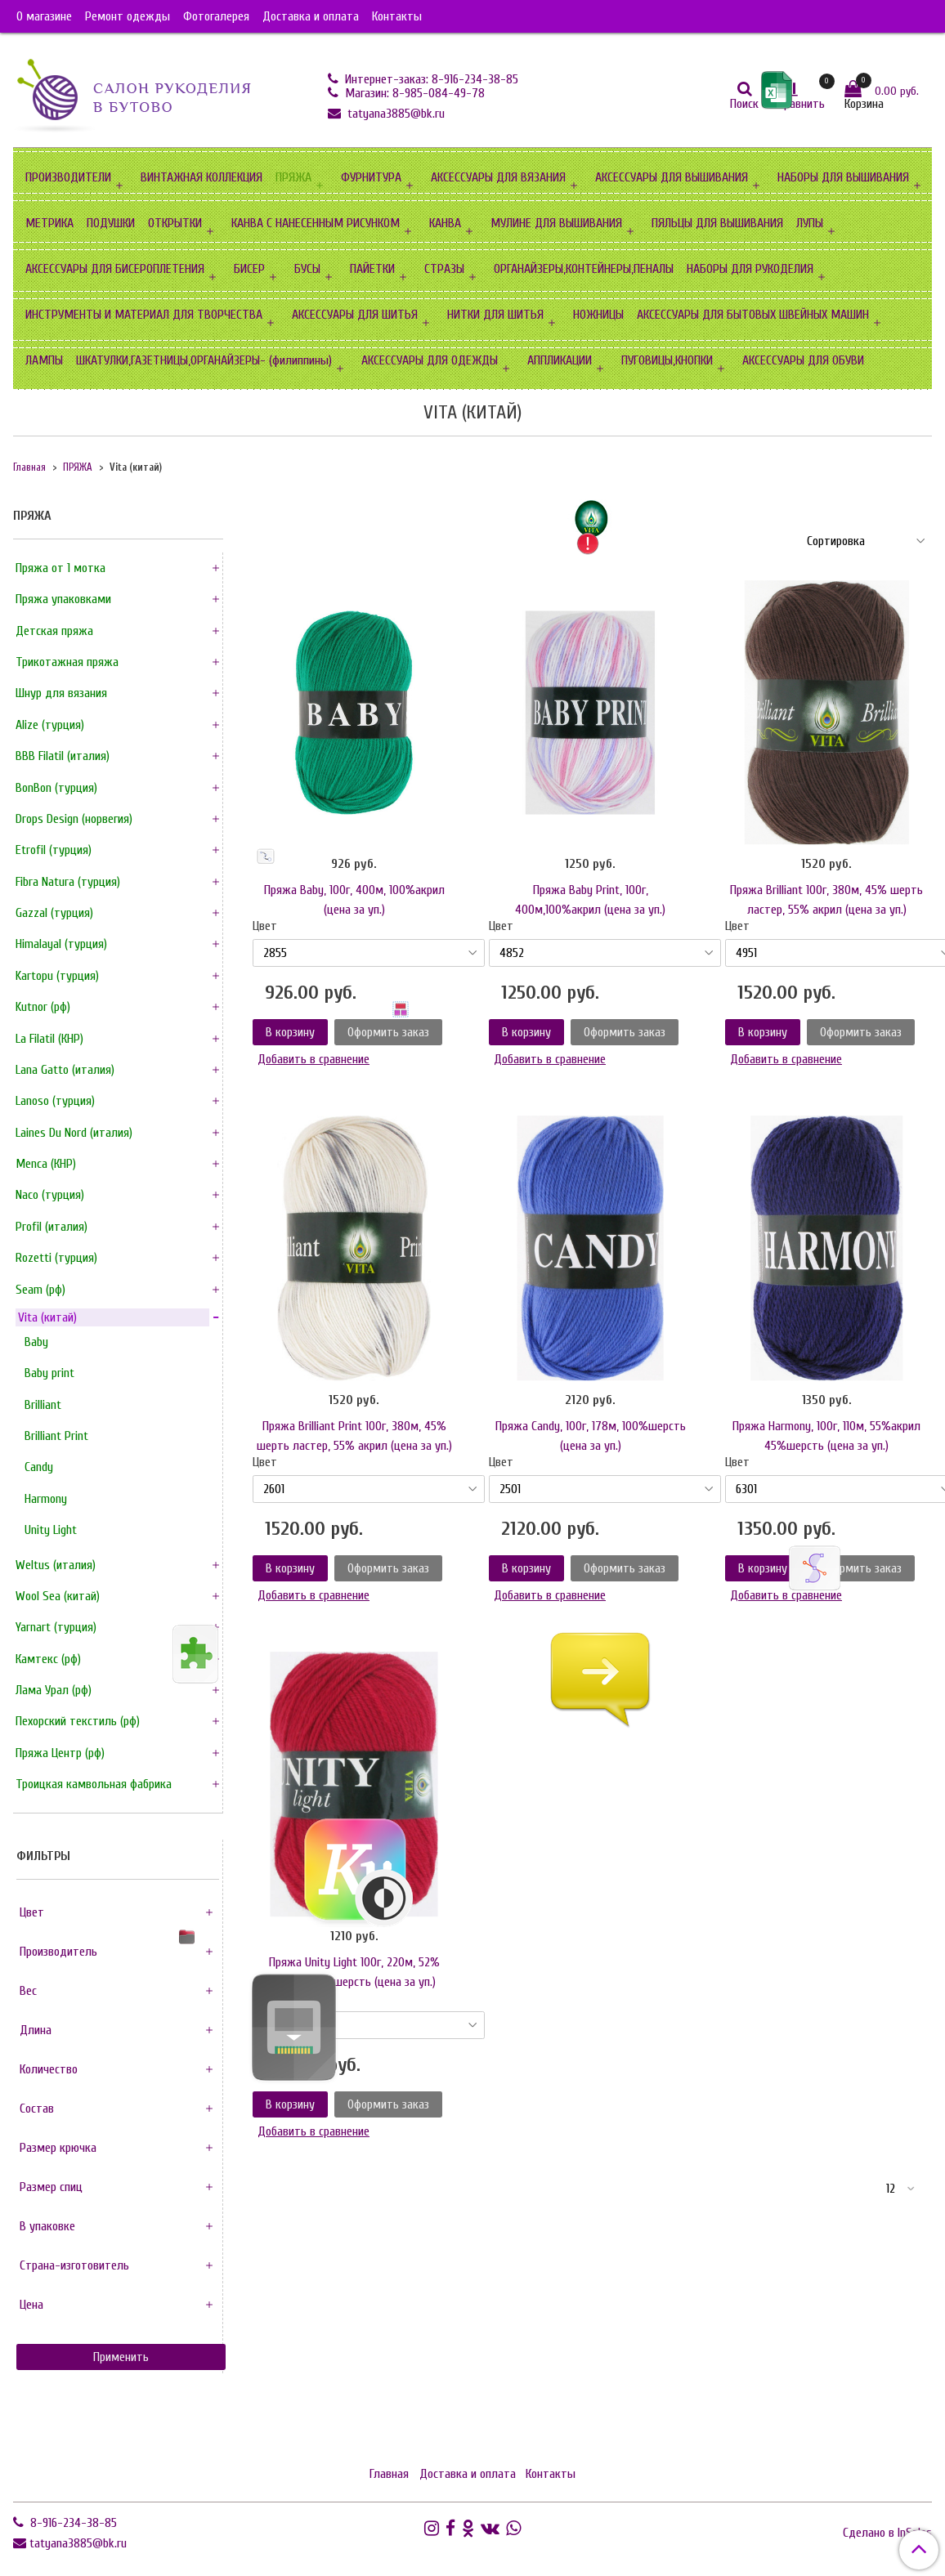  Describe the element at coordinates (356, 1871) in the screenshot. I see `open kvantum theme manager settings` at that location.